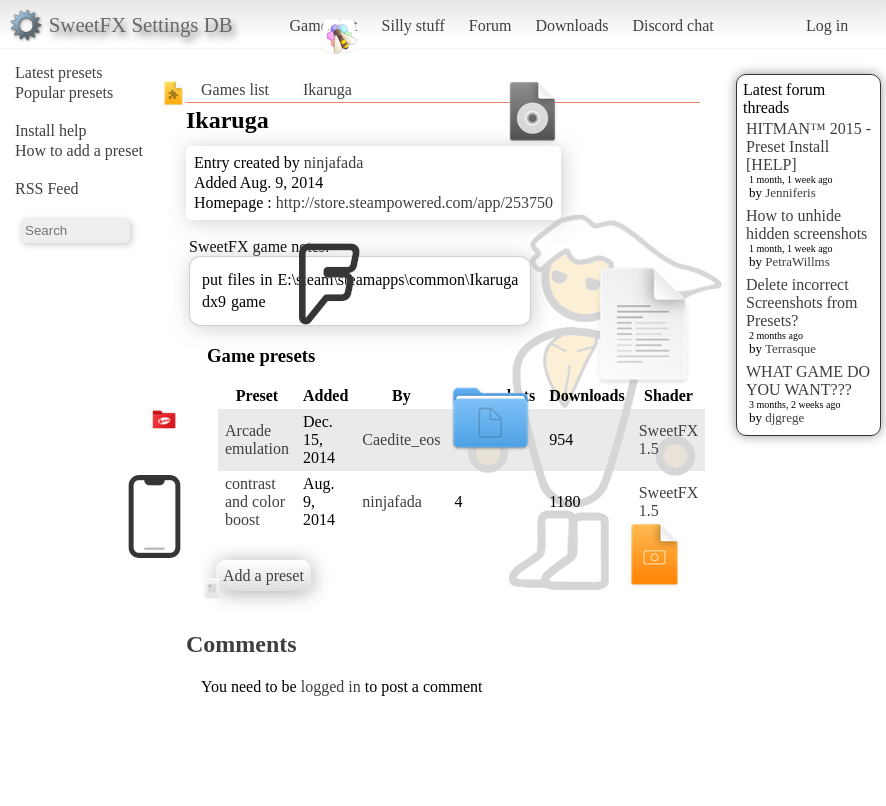 This screenshot has width=886, height=806. What do you see at coordinates (326, 284) in the screenshot?
I see `connect your foursquare account` at bounding box center [326, 284].